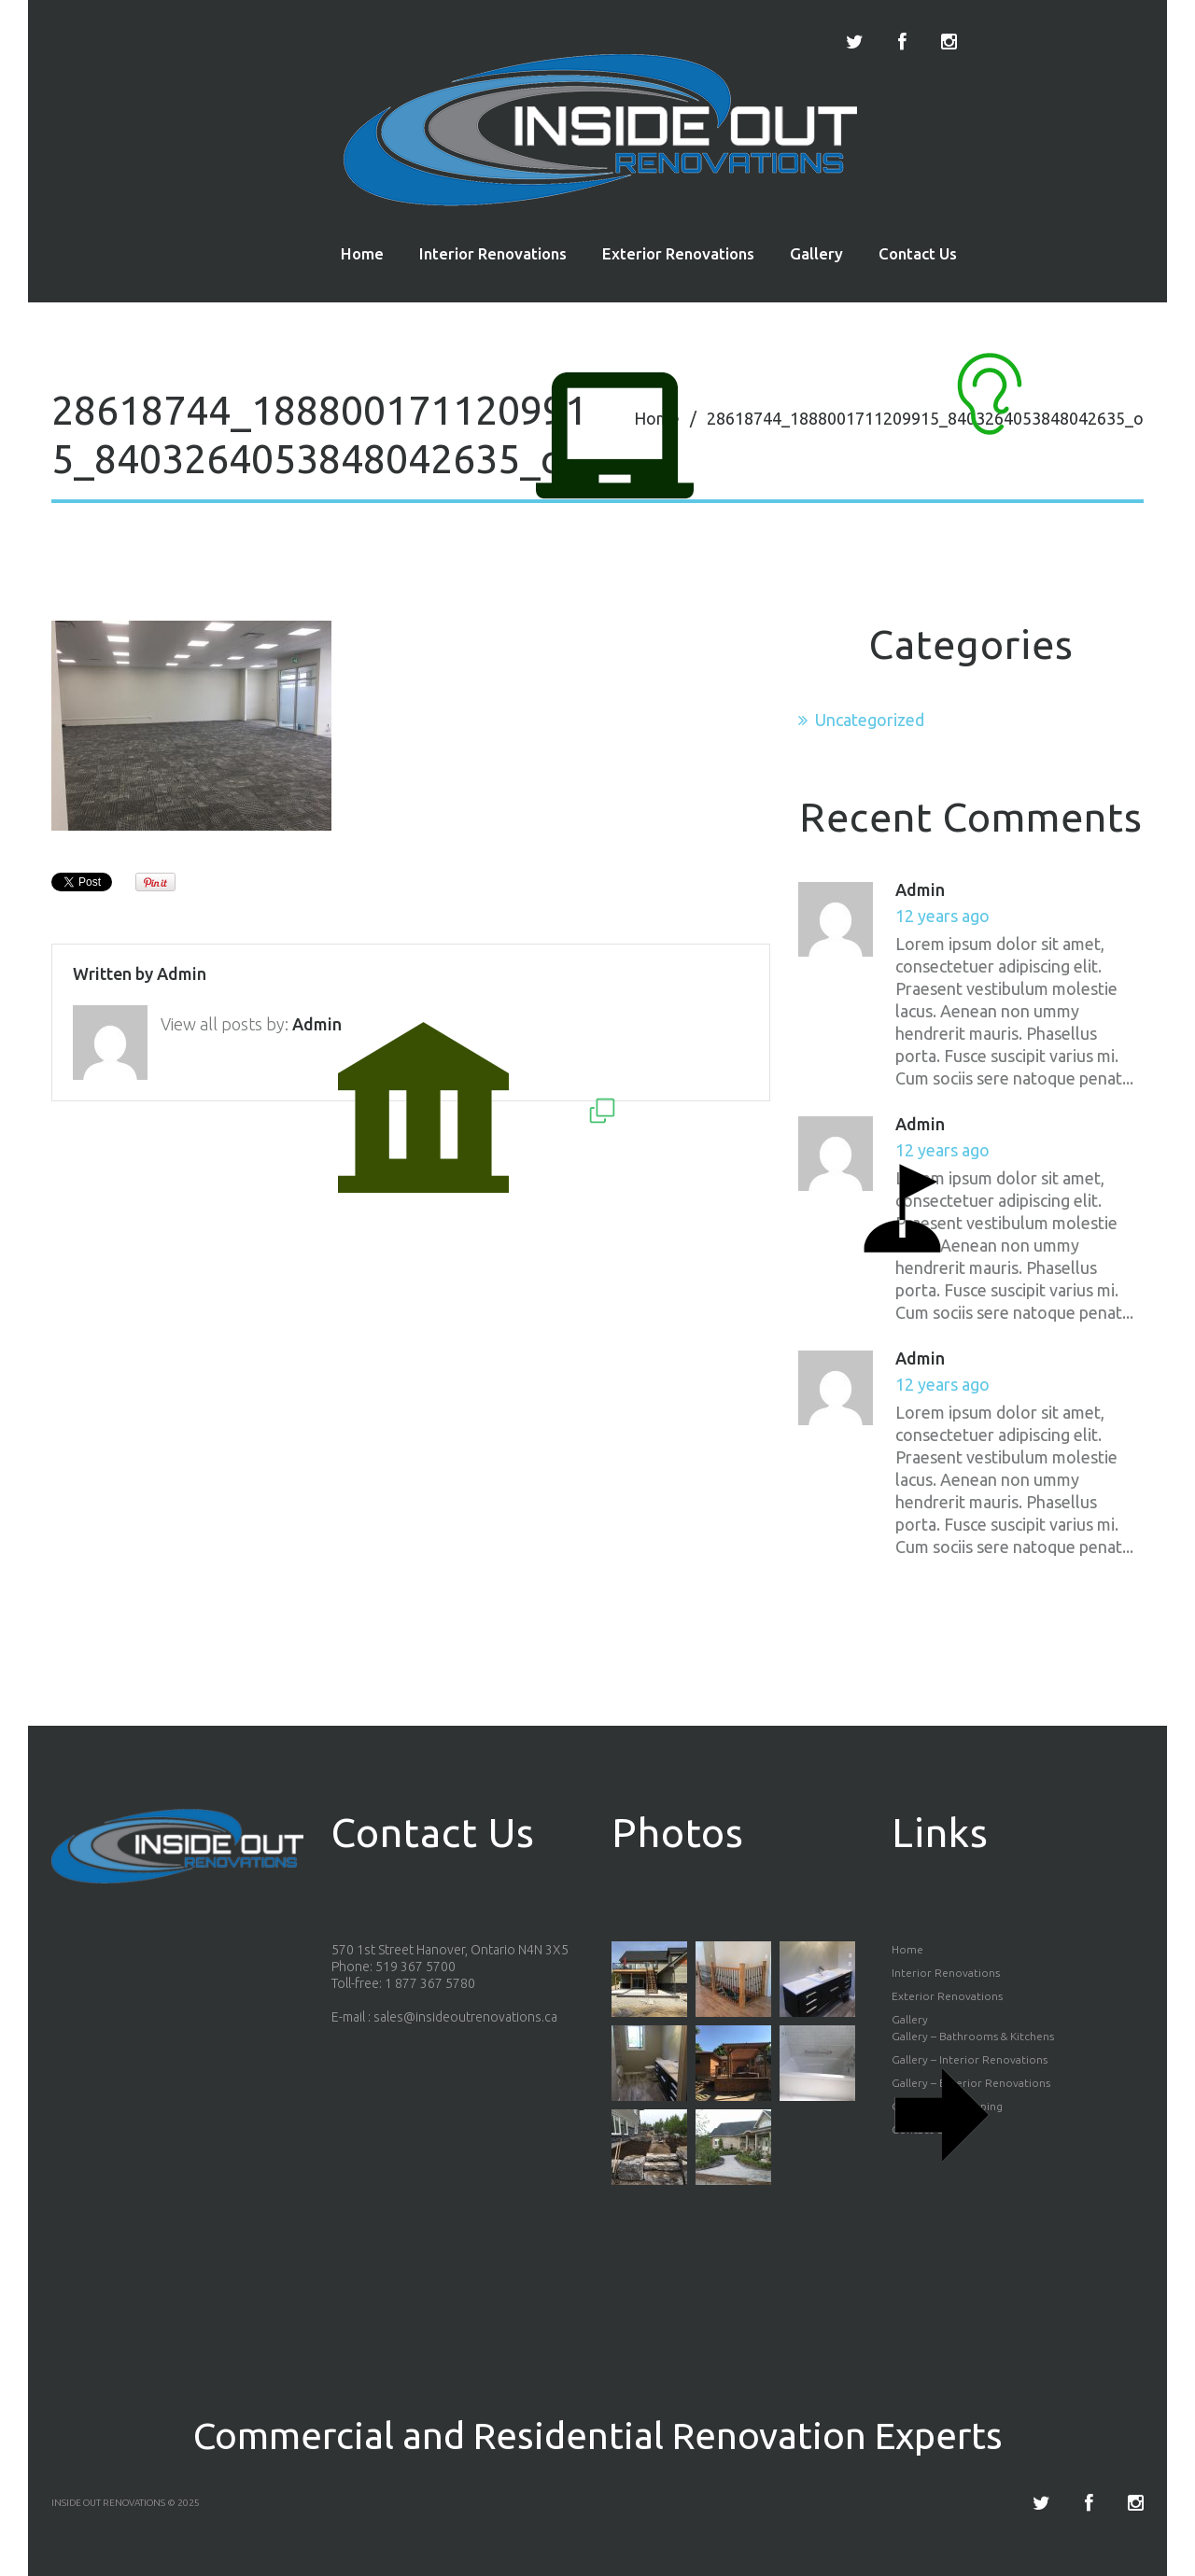 The height and width of the screenshot is (2576, 1195). I want to click on access audio or hearing settings, so click(990, 394).